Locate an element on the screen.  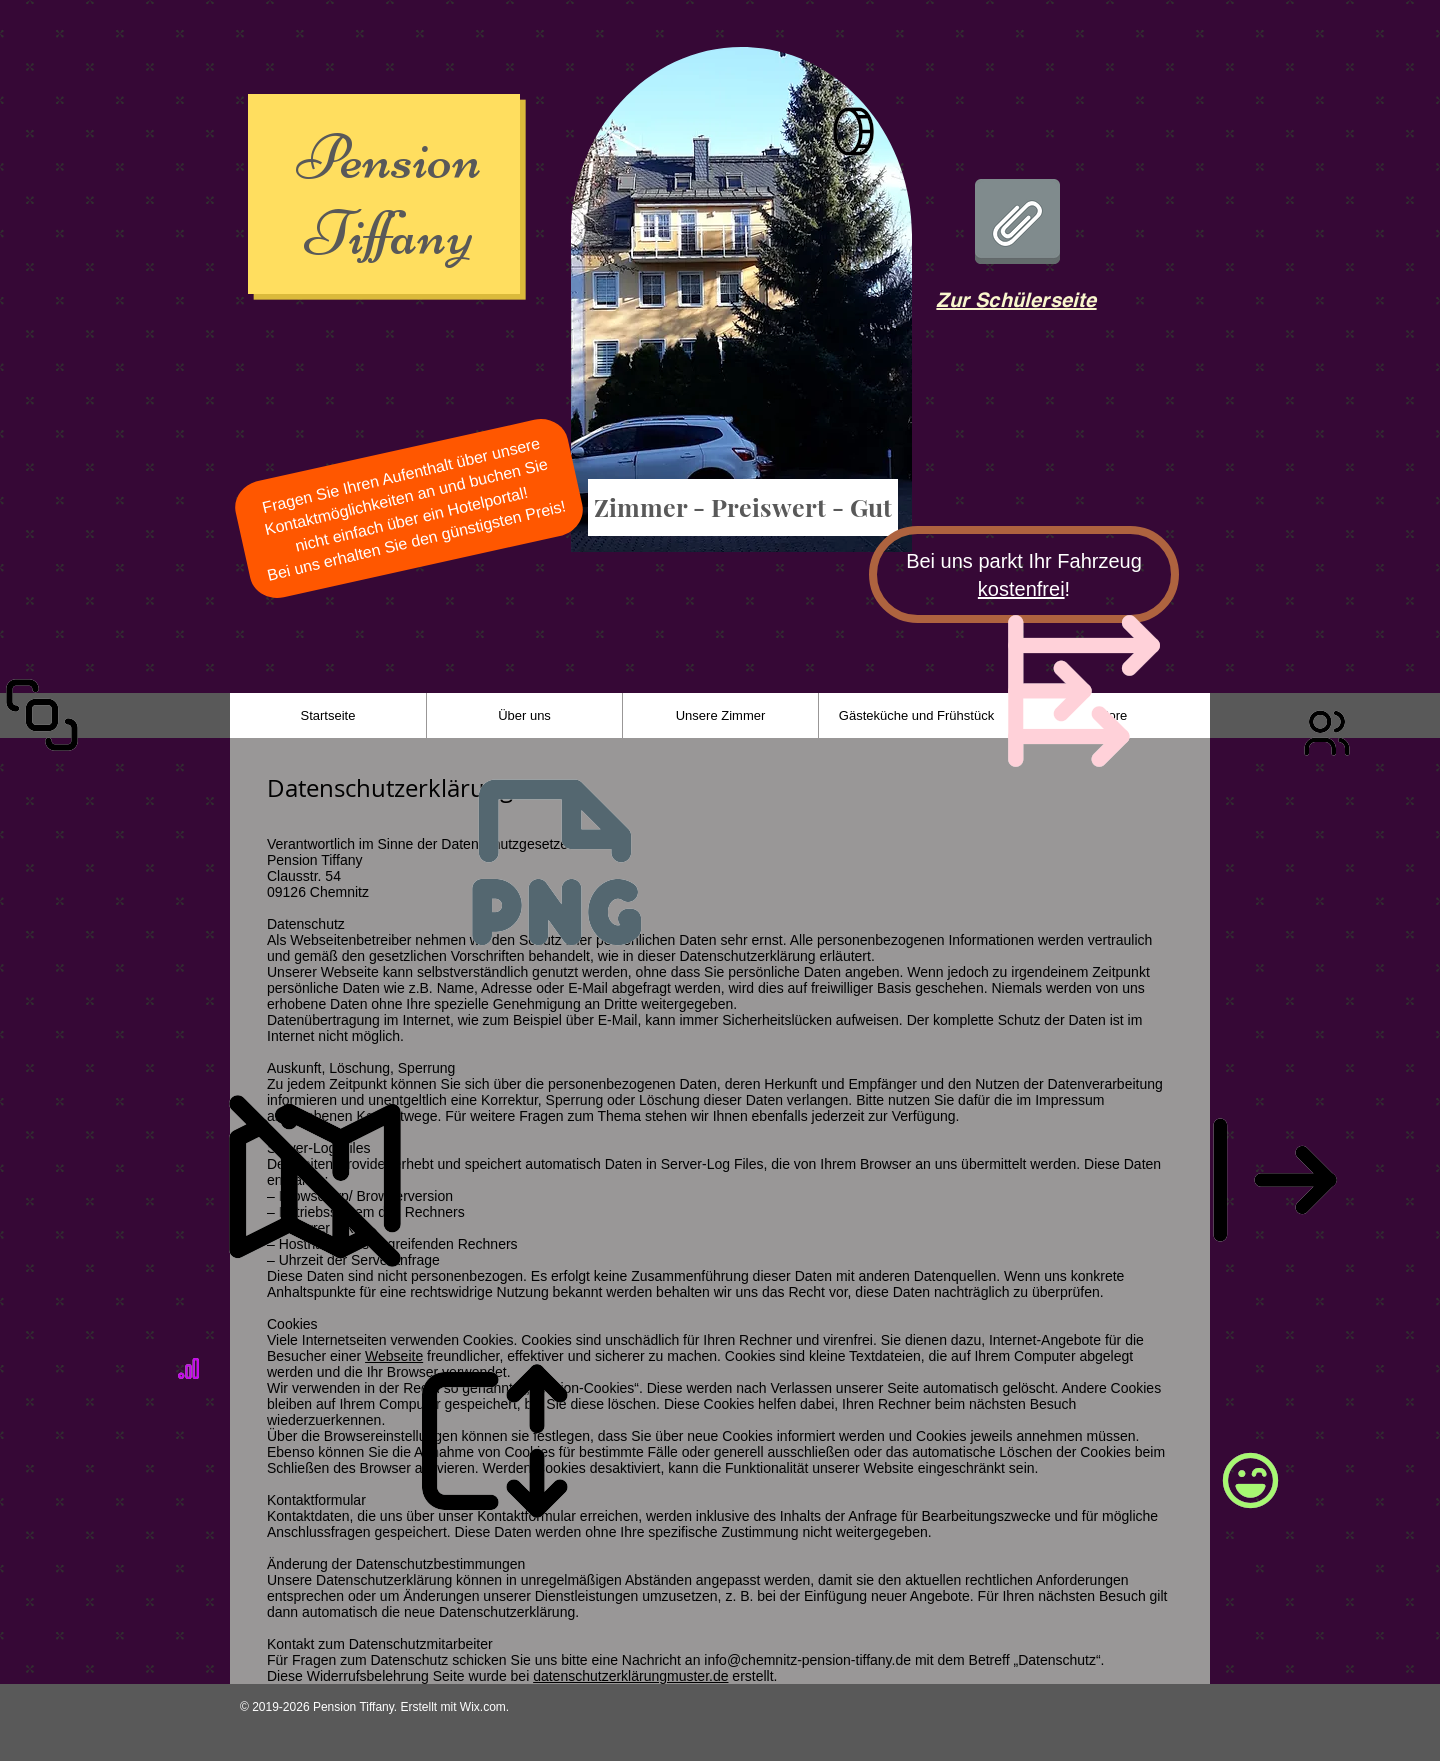
view account balance or currency is located at coordinates (853, 131).